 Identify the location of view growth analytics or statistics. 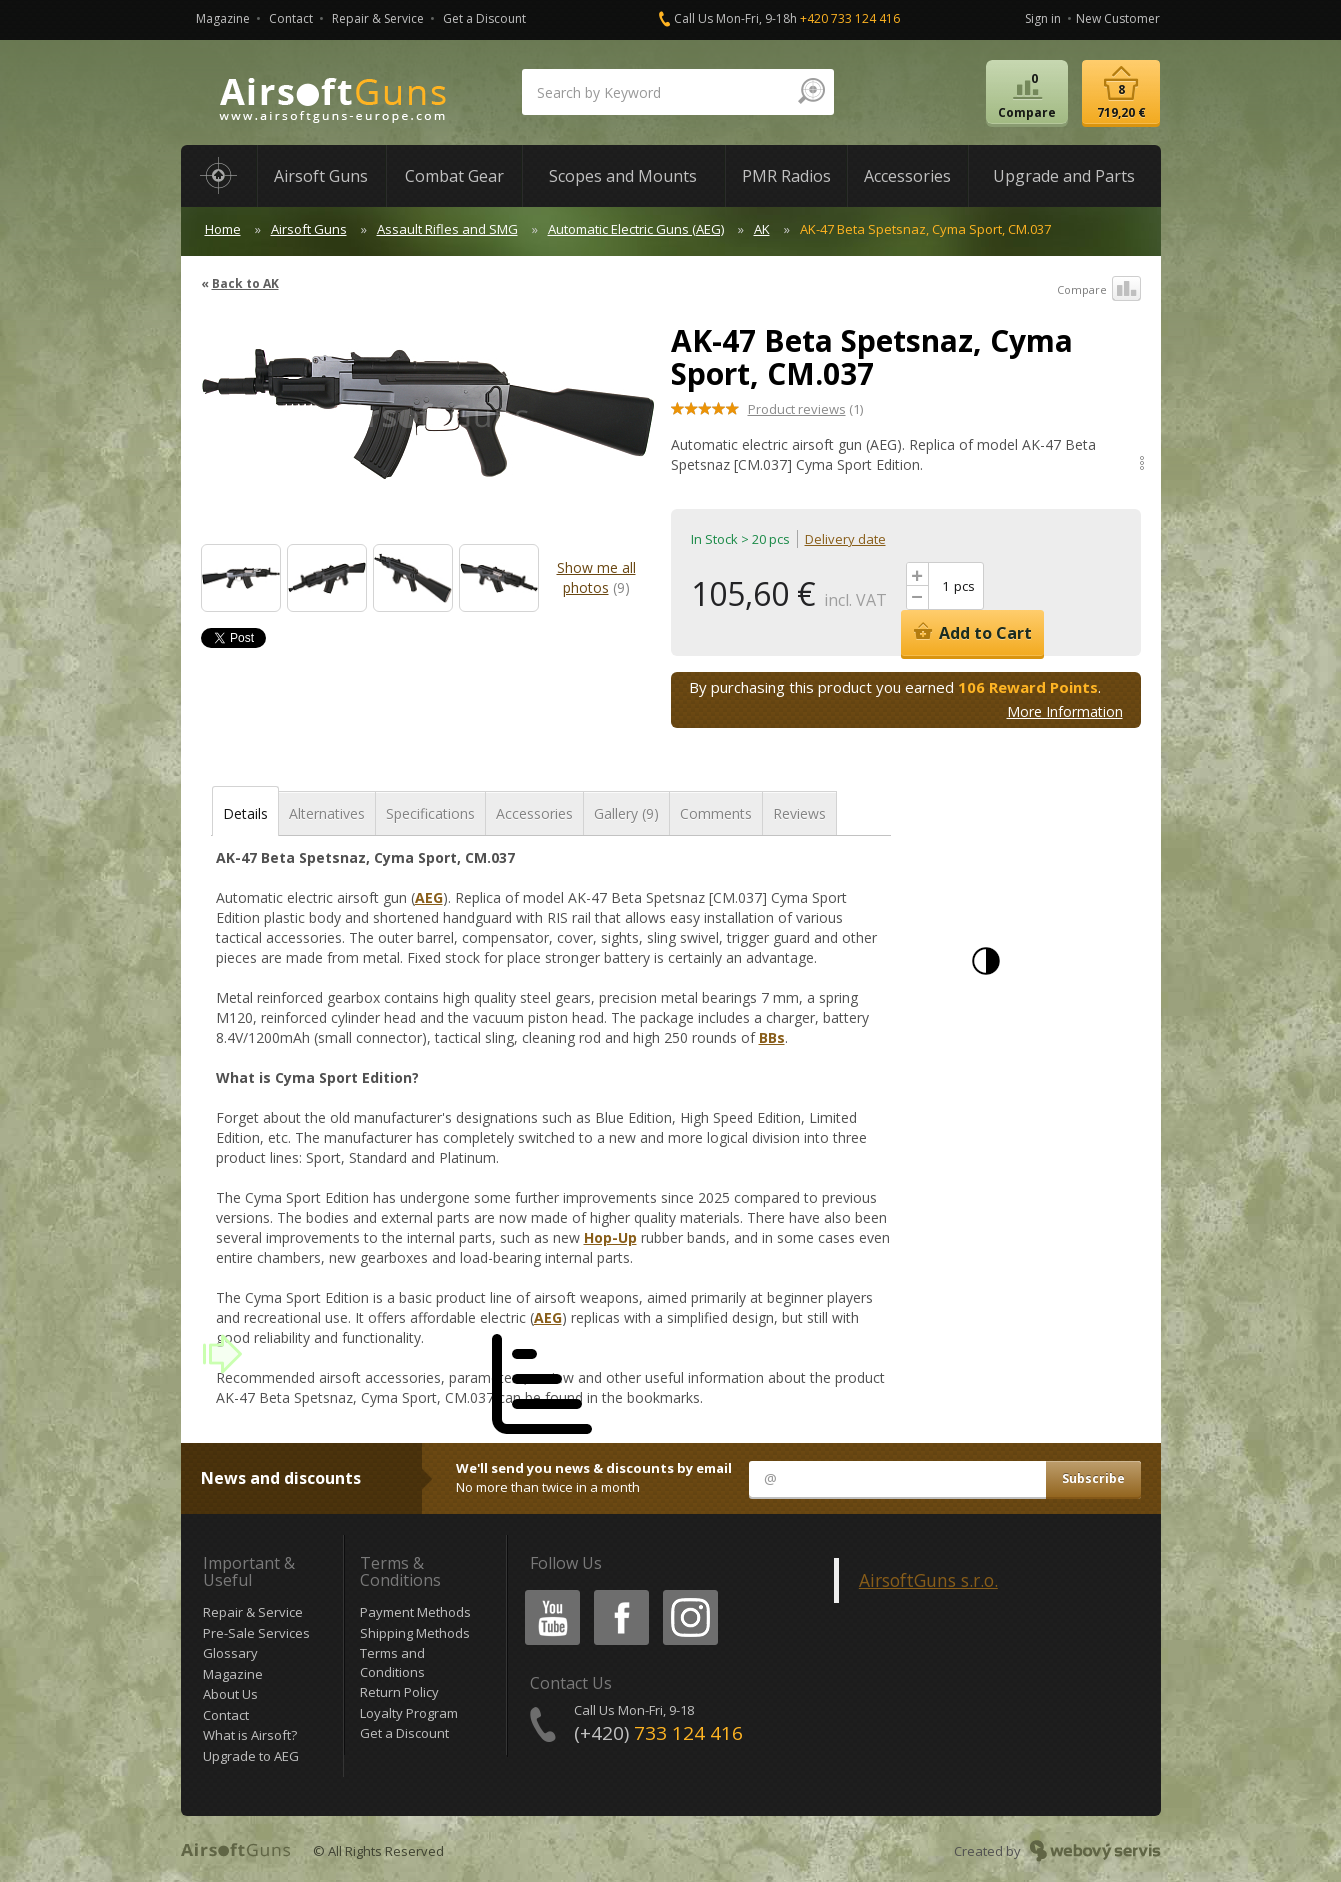
(542, 1384).